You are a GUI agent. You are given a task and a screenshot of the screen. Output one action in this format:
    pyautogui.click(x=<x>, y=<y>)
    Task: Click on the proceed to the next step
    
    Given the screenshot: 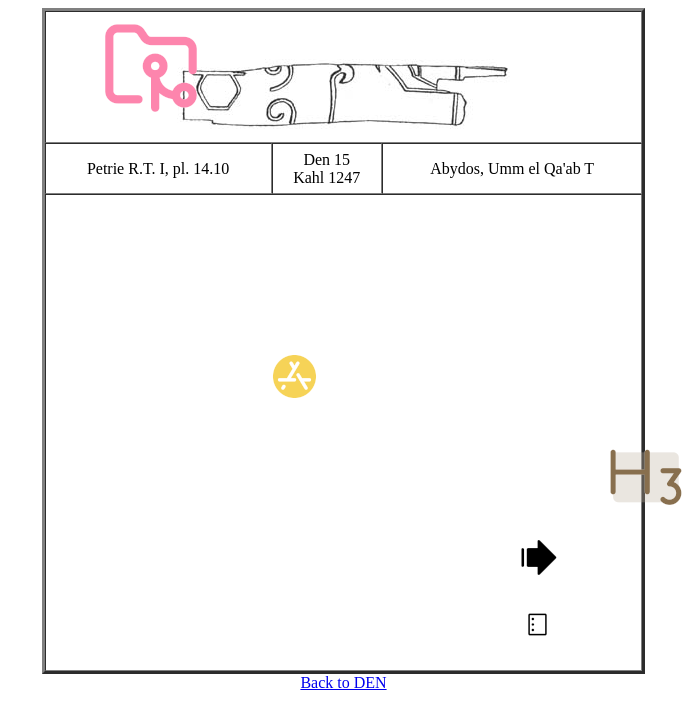 What is the action you would take?
    pyautogui.click(x=537, y=557)
    